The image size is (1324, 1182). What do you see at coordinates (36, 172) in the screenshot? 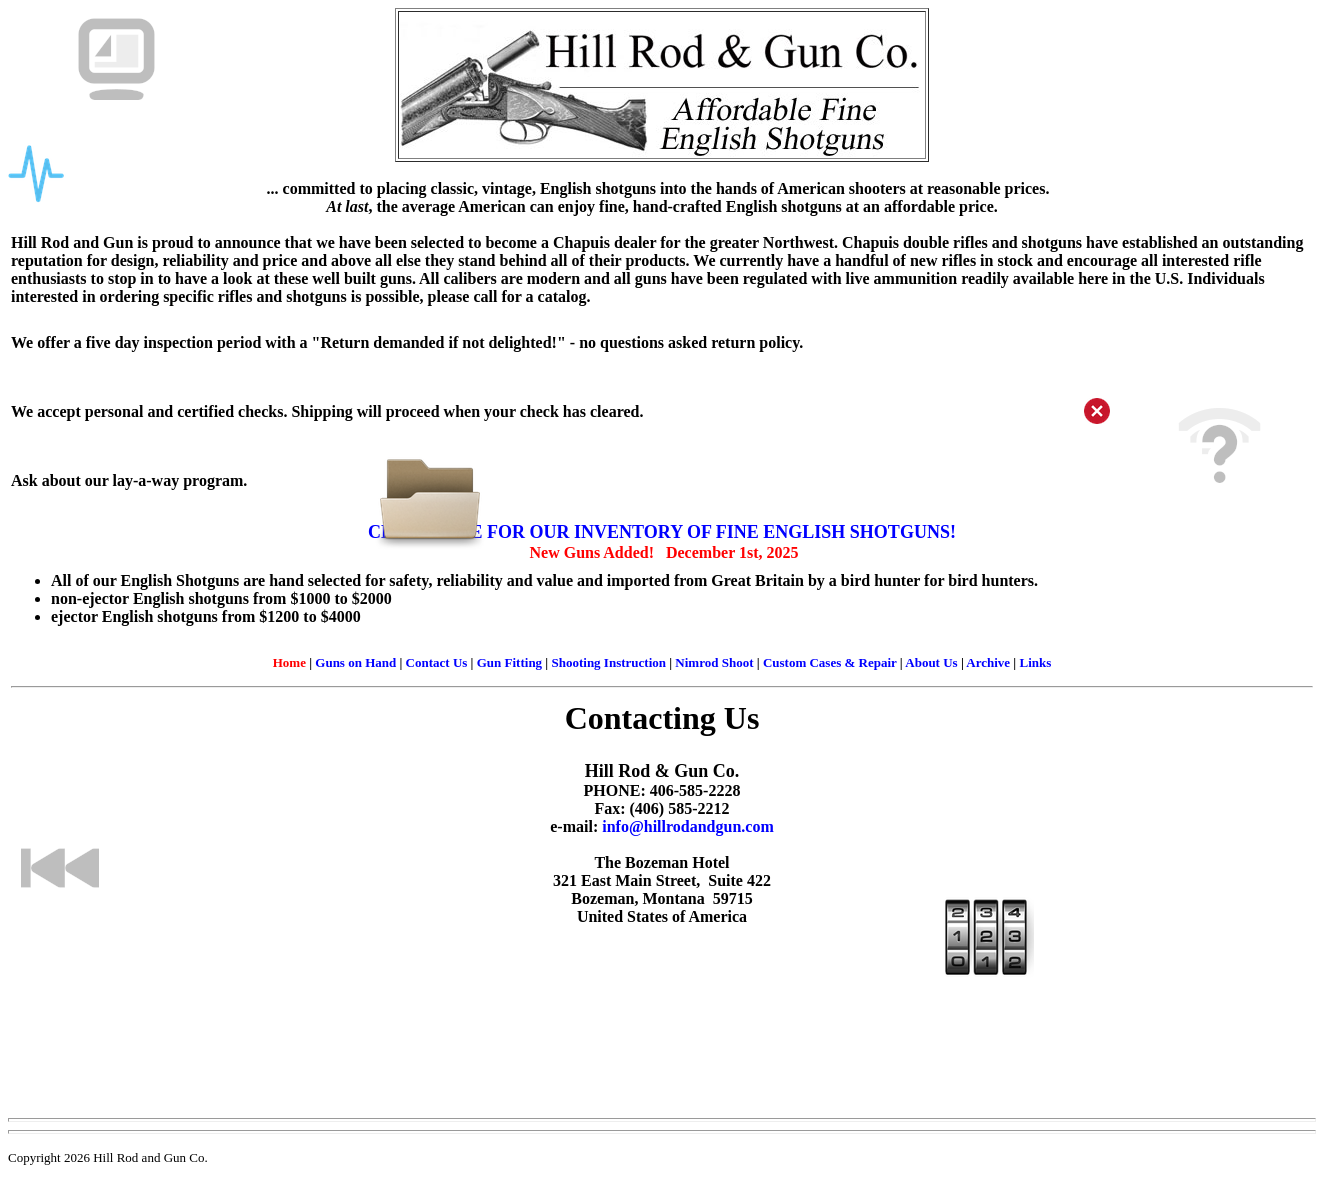
I see `view system activity or performance trace` at bounding box center [36, 172].